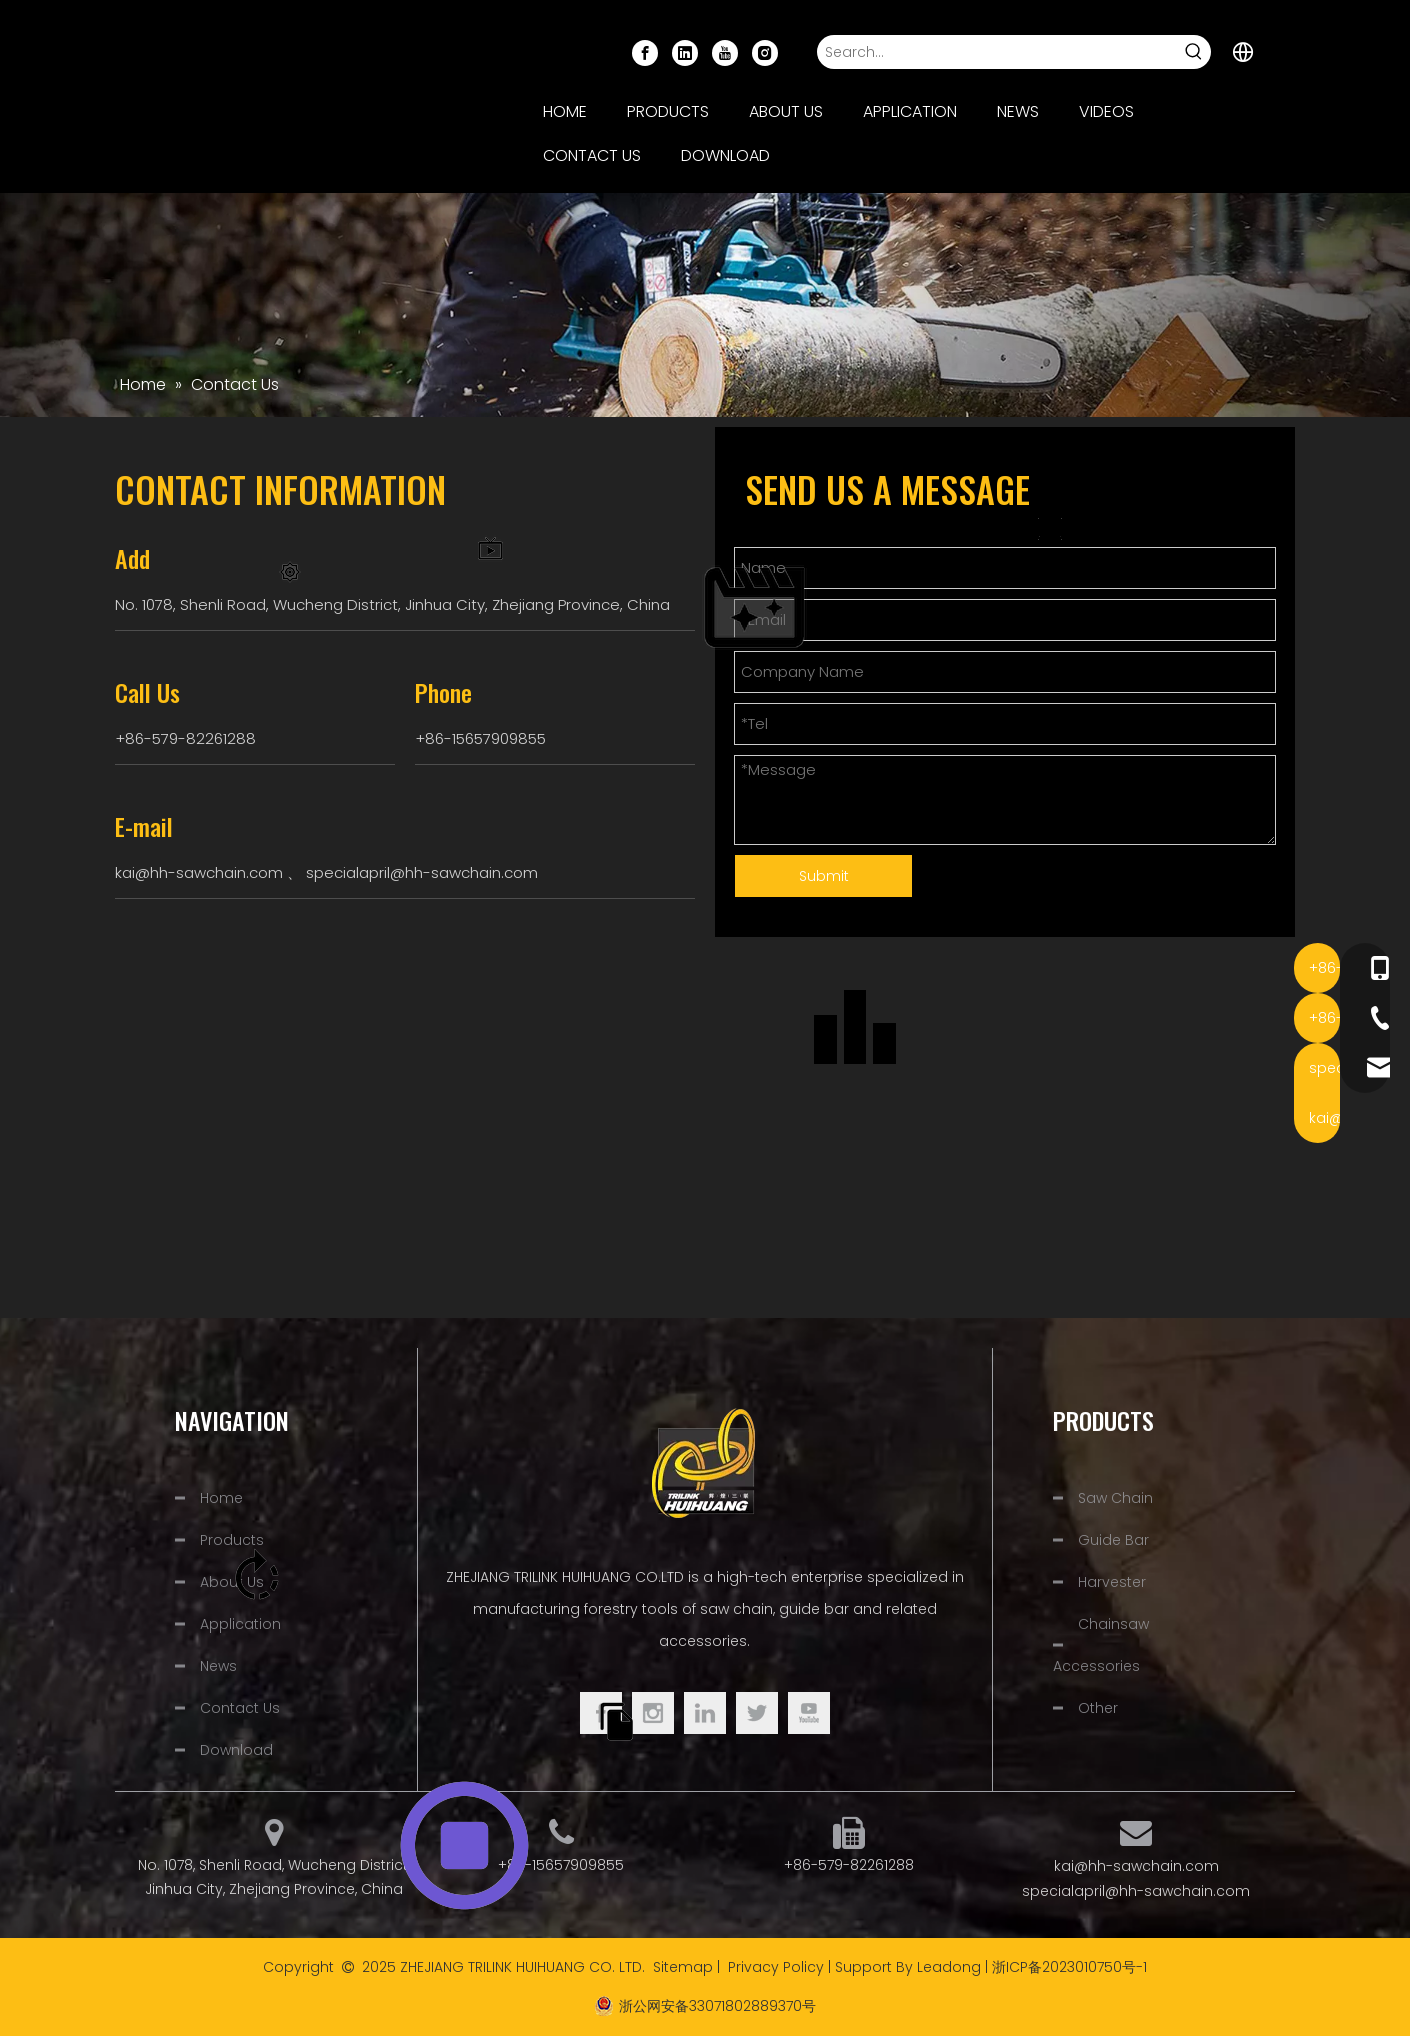 Image resolution: width=1410 pixels, height=2036 pixels. Describe the element at coordinates (257, 1578) in the screenshot. I see `rotate image clockwise` at that location.